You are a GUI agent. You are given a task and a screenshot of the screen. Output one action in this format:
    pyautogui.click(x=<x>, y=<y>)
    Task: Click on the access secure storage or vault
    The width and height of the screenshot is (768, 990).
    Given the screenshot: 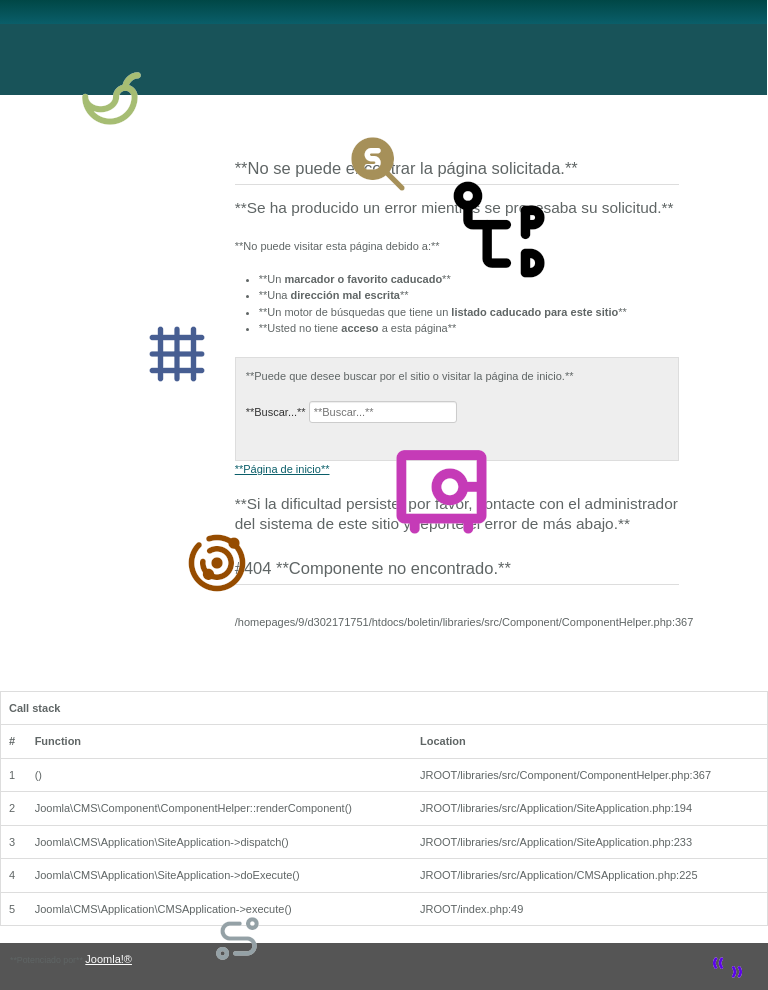 What is the action you would take?
    pyautogui.click(x=441, y=488)
    